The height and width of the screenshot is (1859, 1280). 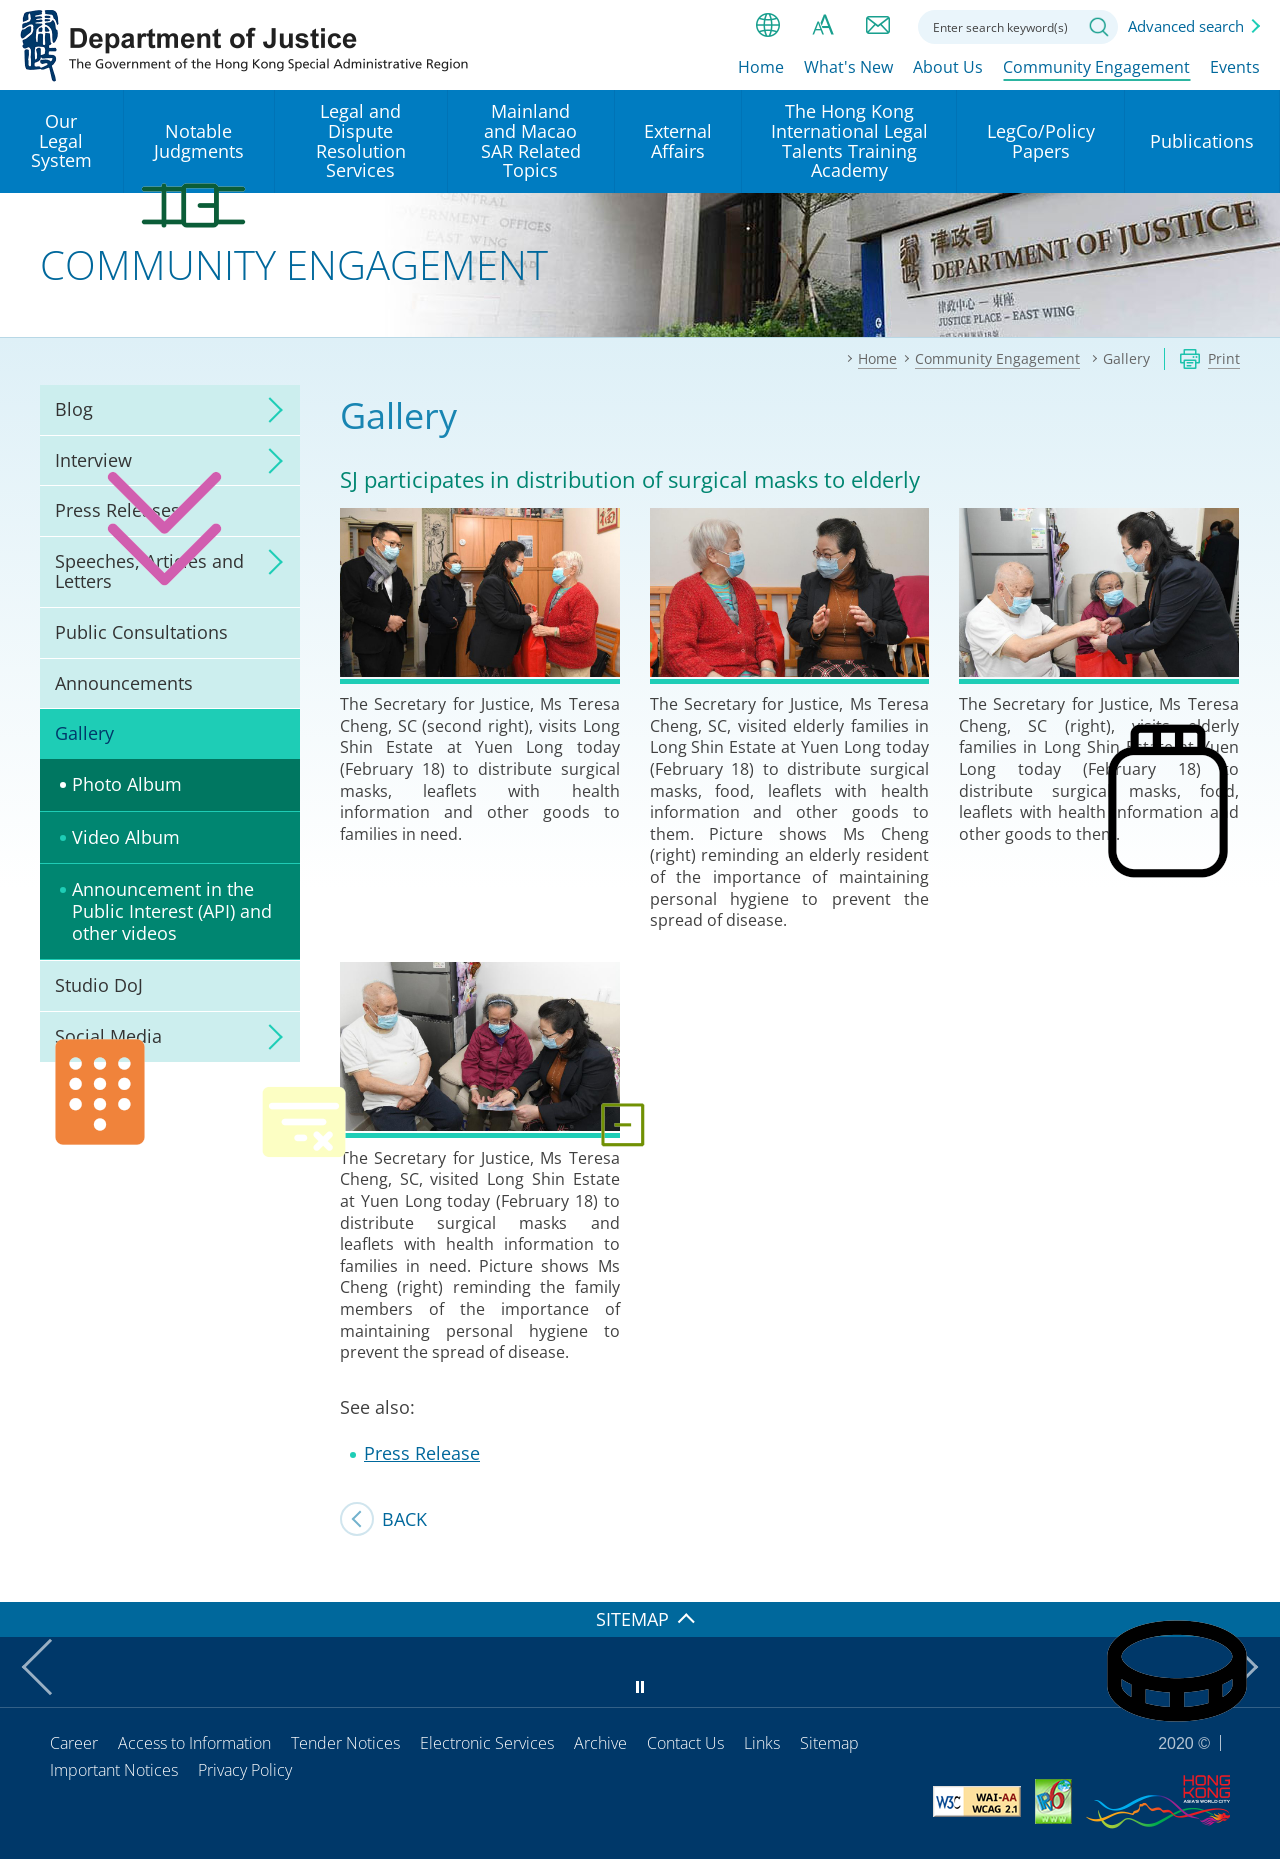 What do you see at coordinates (304, 1122) in the screenshot?
I see `clear all active filters` at bounding box center [304, 1122].